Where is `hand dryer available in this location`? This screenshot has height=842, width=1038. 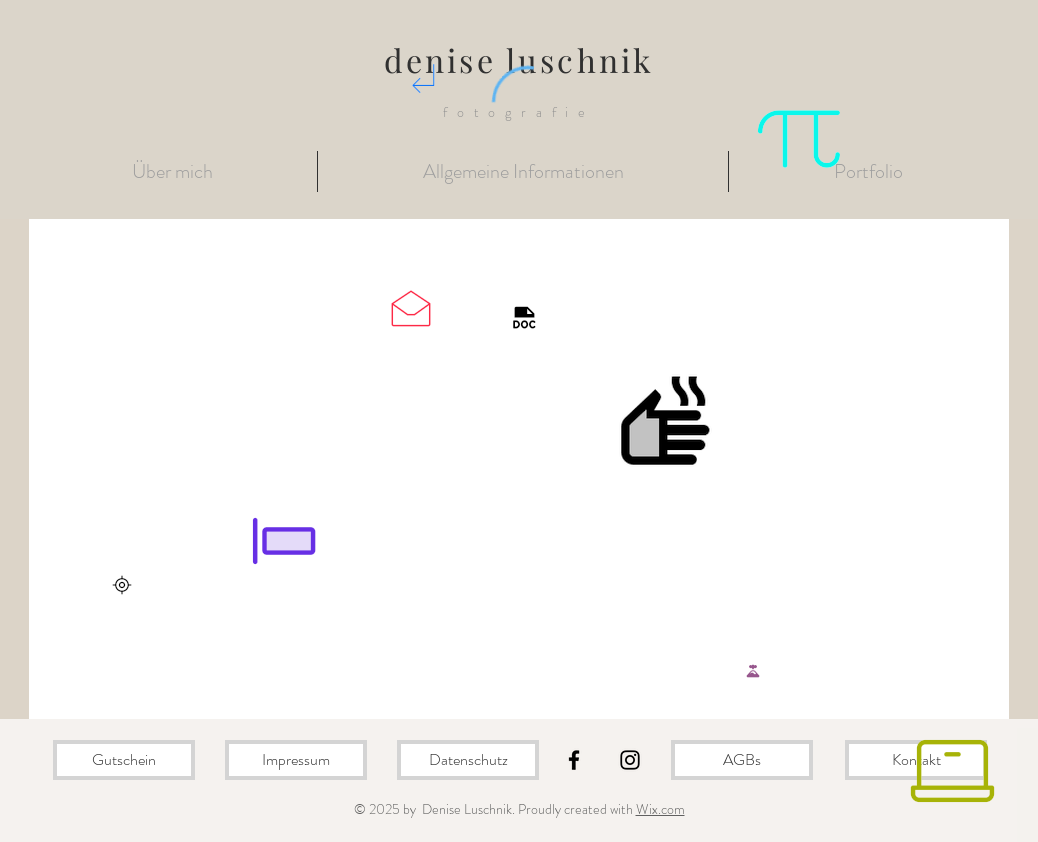
hand dryer available in this location is located at coordinates (667, 418).